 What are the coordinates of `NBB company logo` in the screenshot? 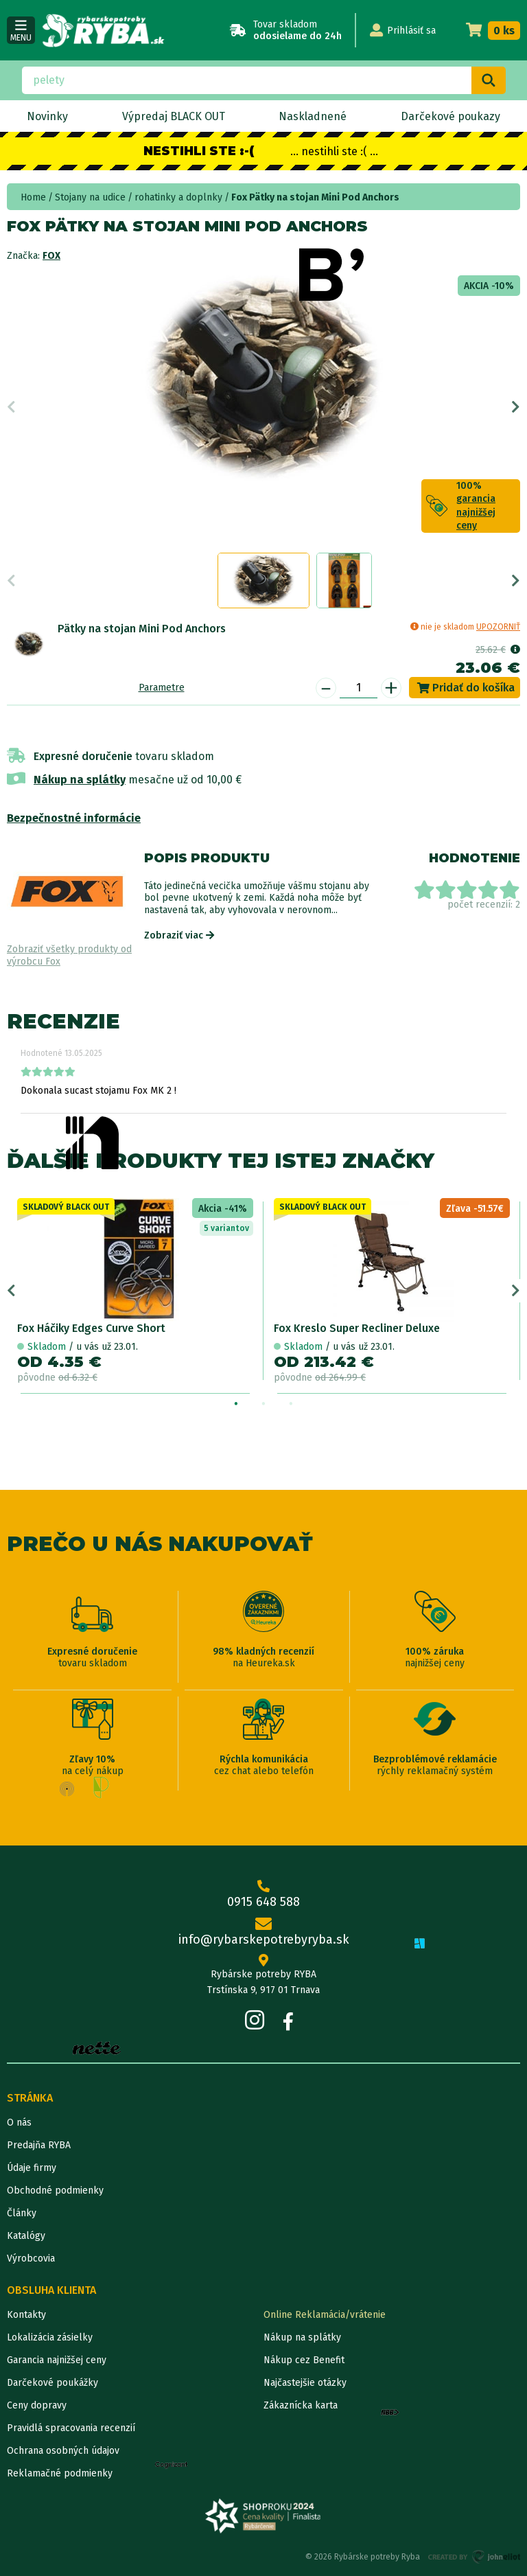 It's located at (390, 2412).